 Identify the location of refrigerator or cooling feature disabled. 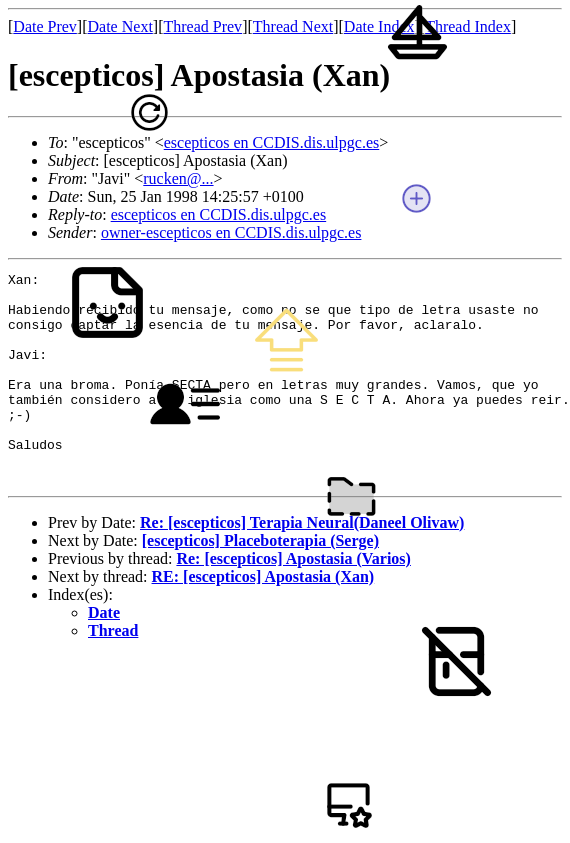
(456, 661).